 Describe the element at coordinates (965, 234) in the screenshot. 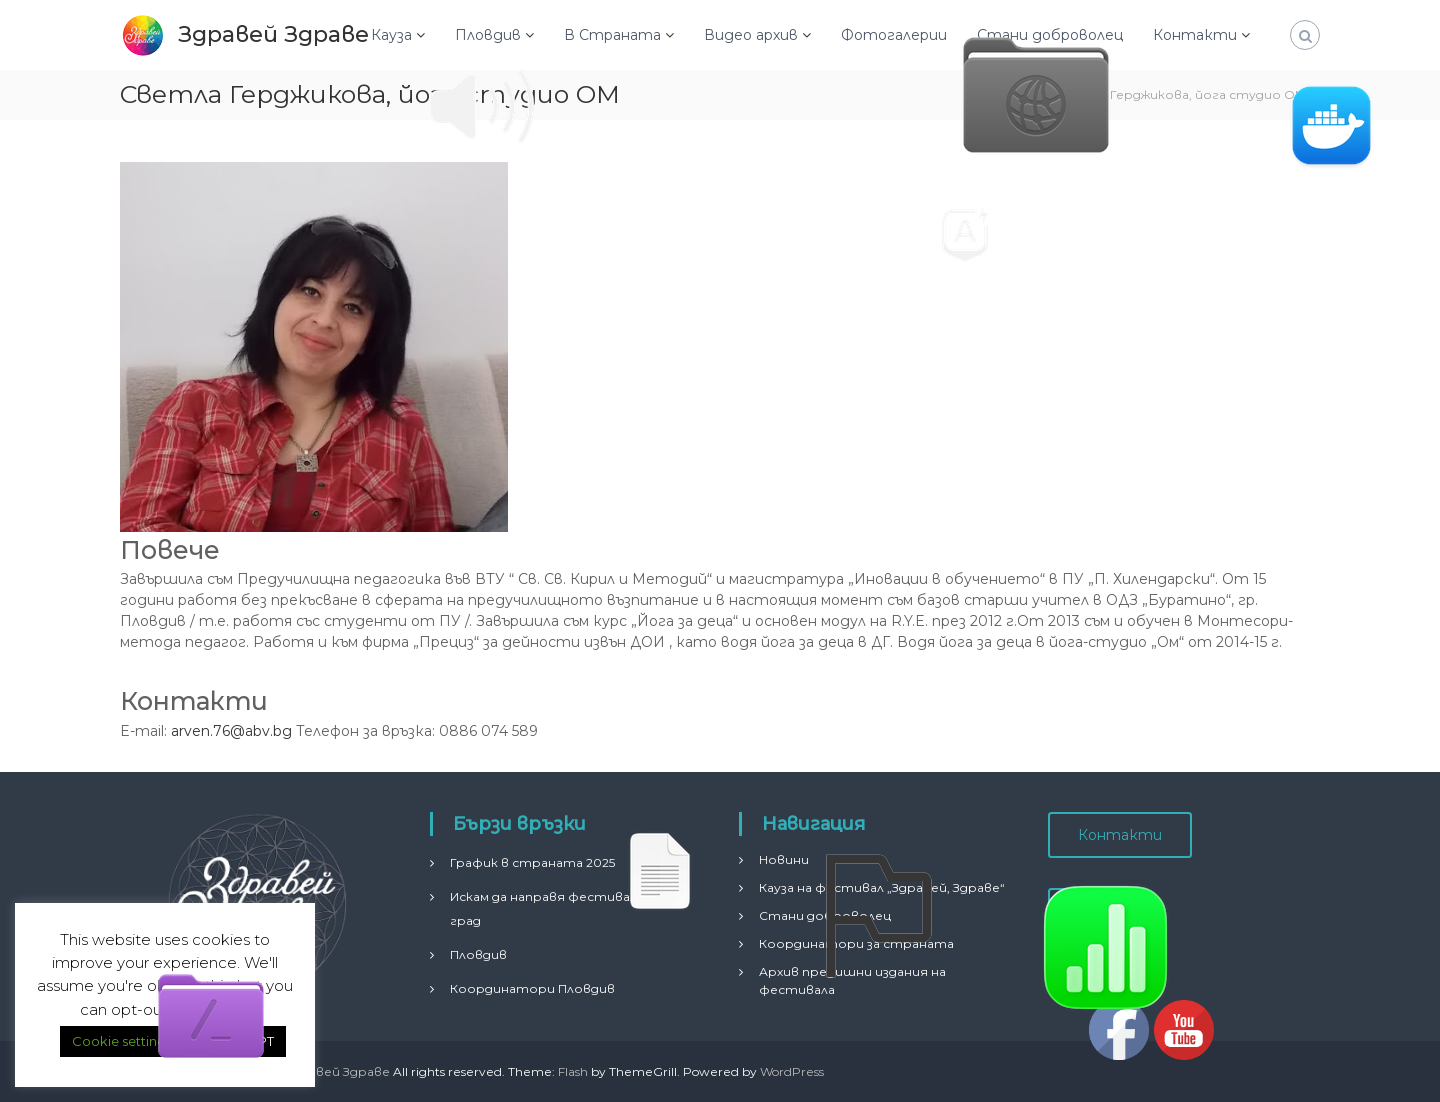

I see `keyboard battery status indicator` at that location.